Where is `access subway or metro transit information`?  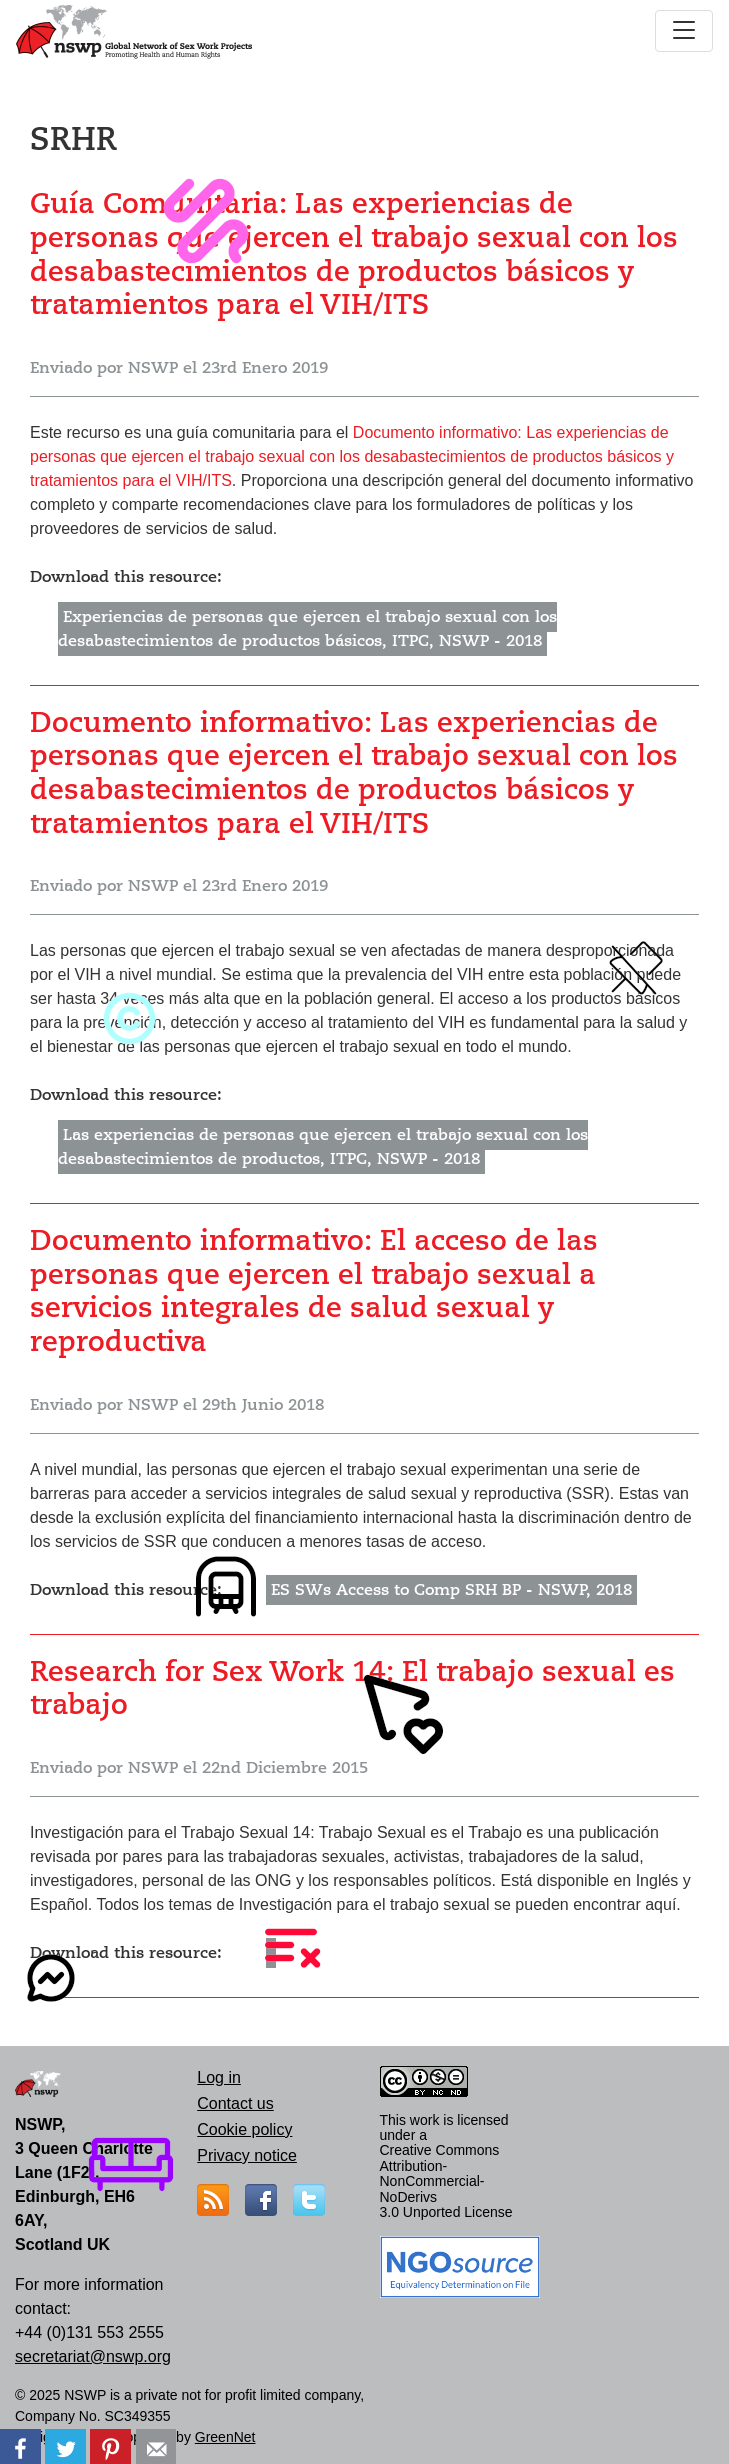
access subway or metro transit information is located at coordinates (226, 1589).